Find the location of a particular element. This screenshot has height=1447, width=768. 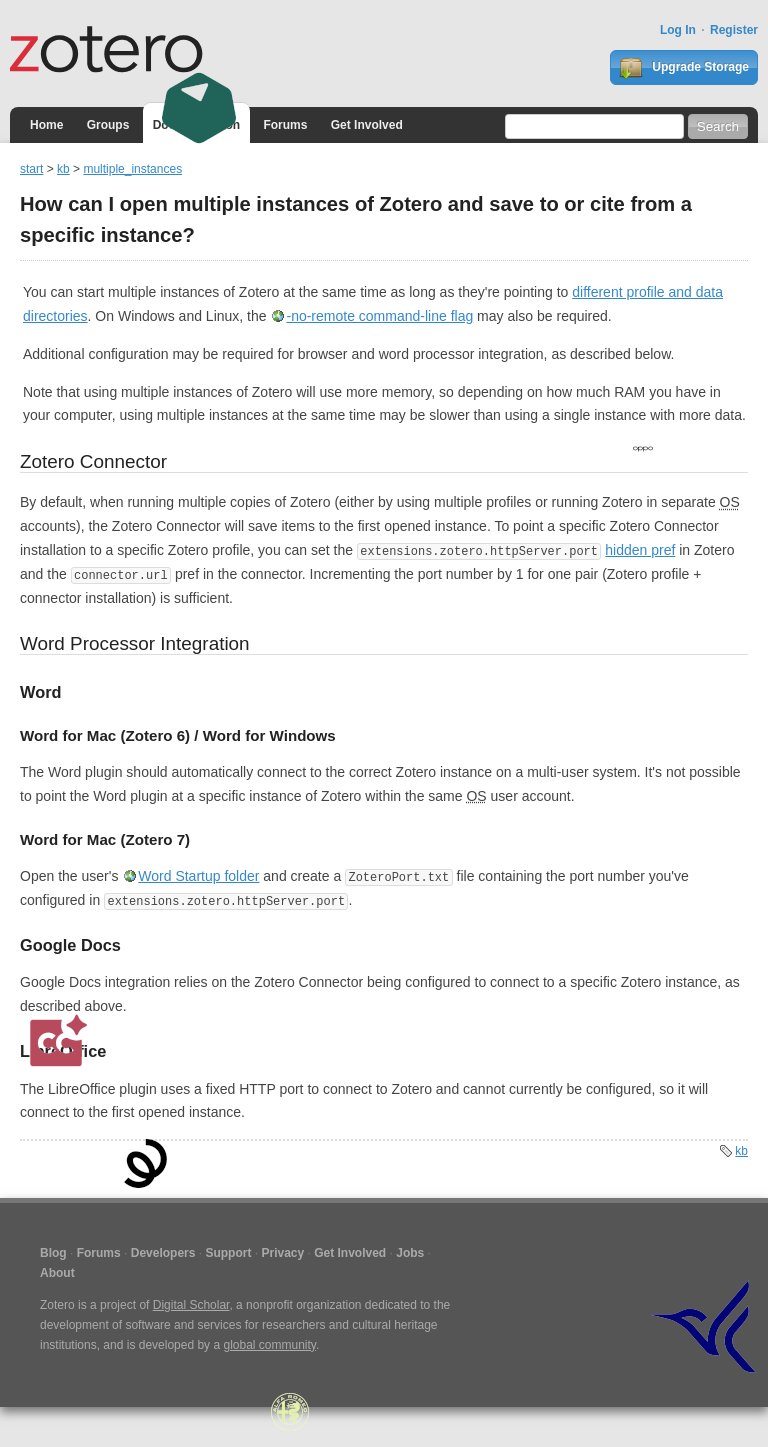

visit the oppo website or app is located at coordinates (643, 449).